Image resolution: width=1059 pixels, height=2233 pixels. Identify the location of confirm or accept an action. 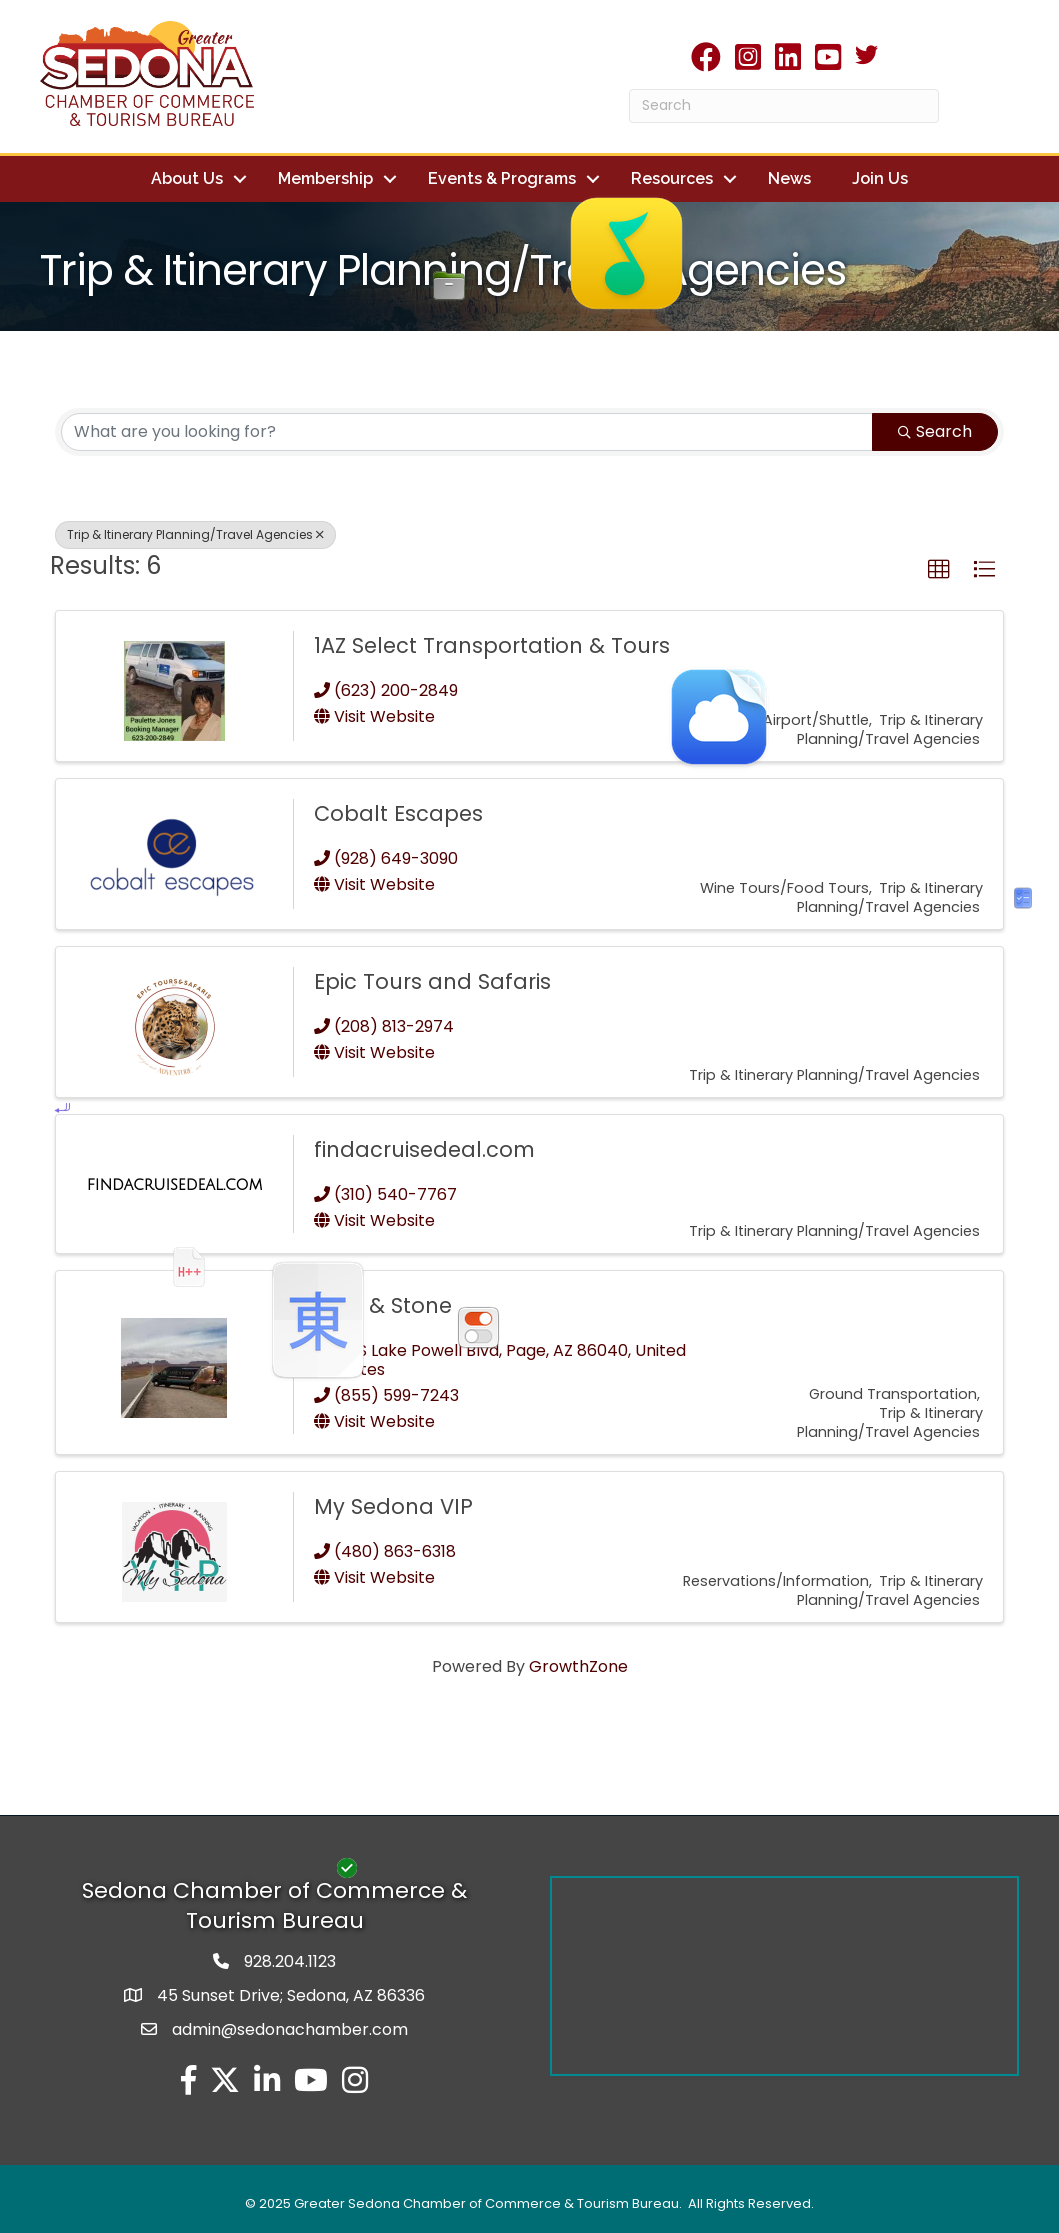
(347, 1868).